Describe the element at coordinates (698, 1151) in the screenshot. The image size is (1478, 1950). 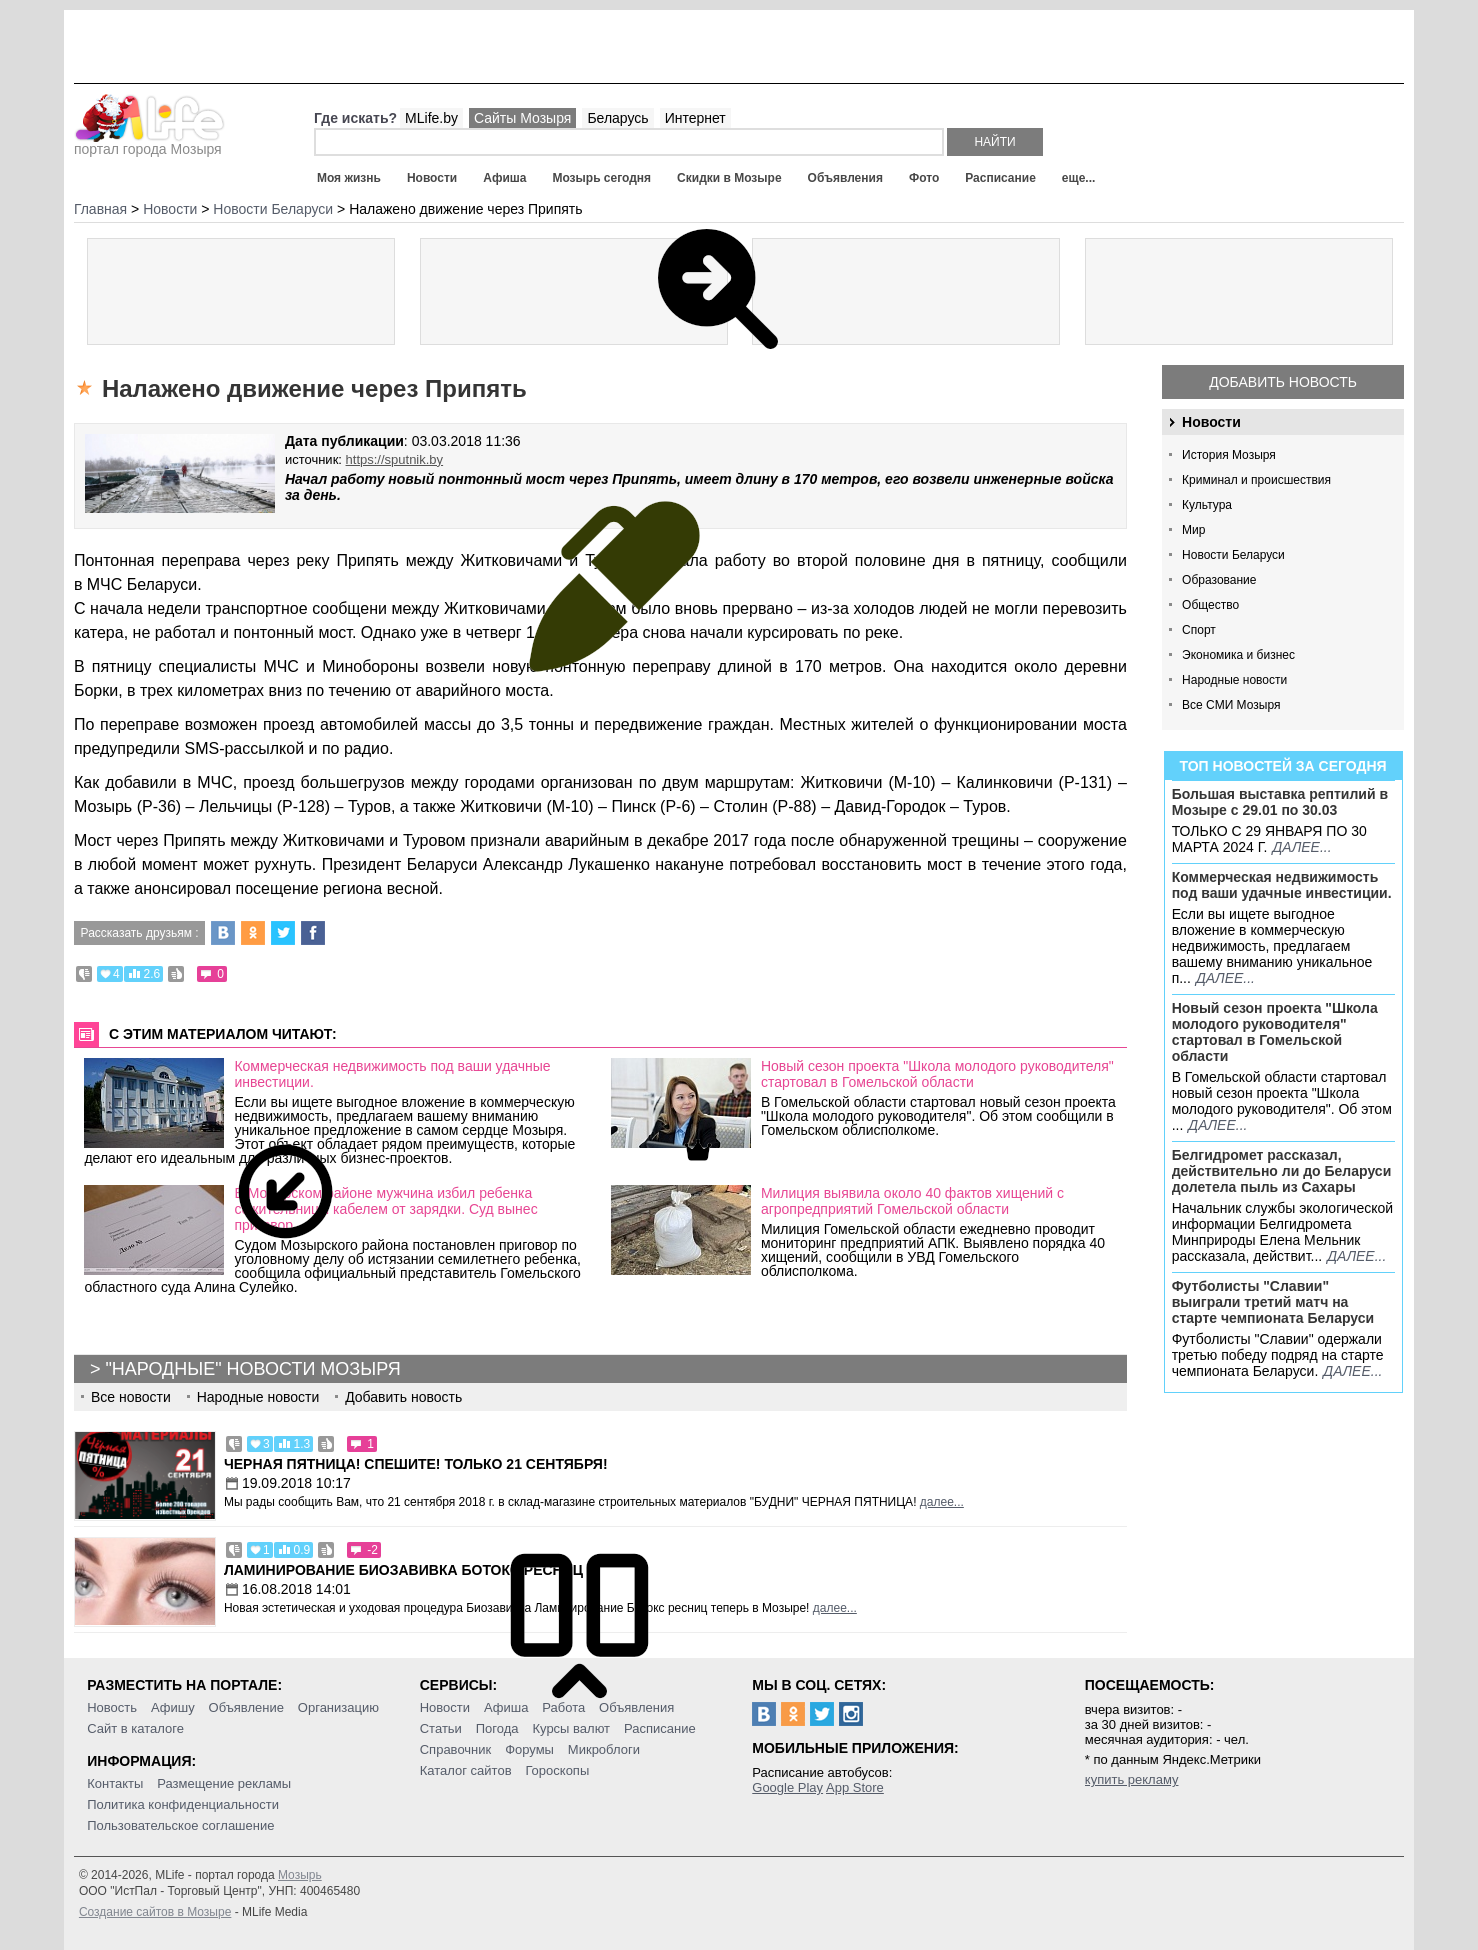
I see `indicates premium or VIP membership status` at that location.